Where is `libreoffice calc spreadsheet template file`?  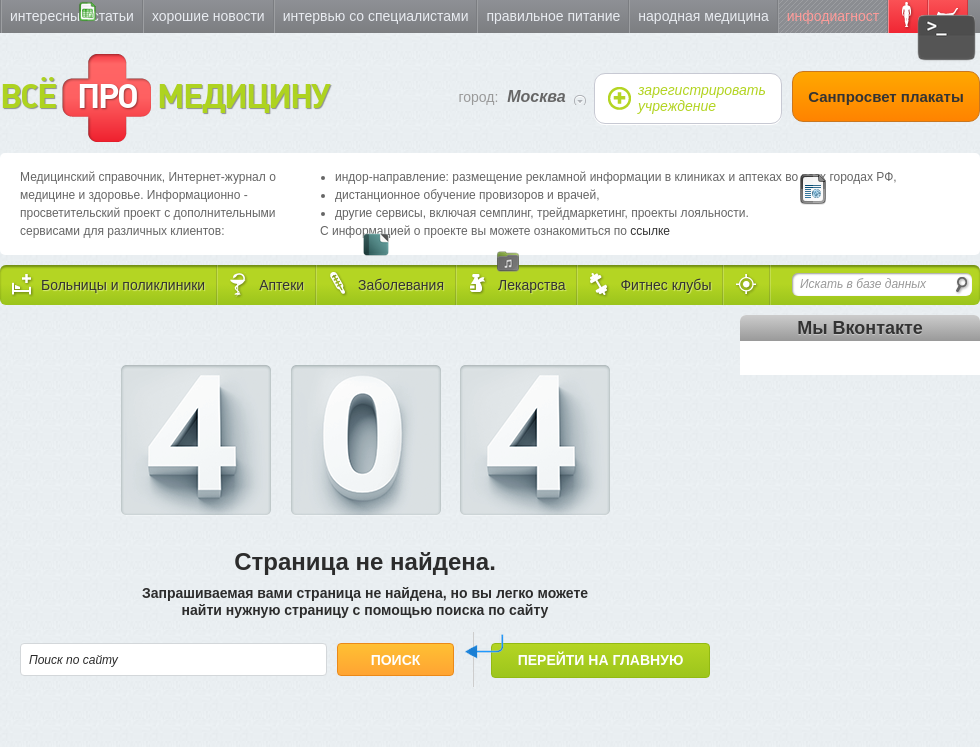 libreoffice calc spreadsheet template file is located at coordinates (87, 11).